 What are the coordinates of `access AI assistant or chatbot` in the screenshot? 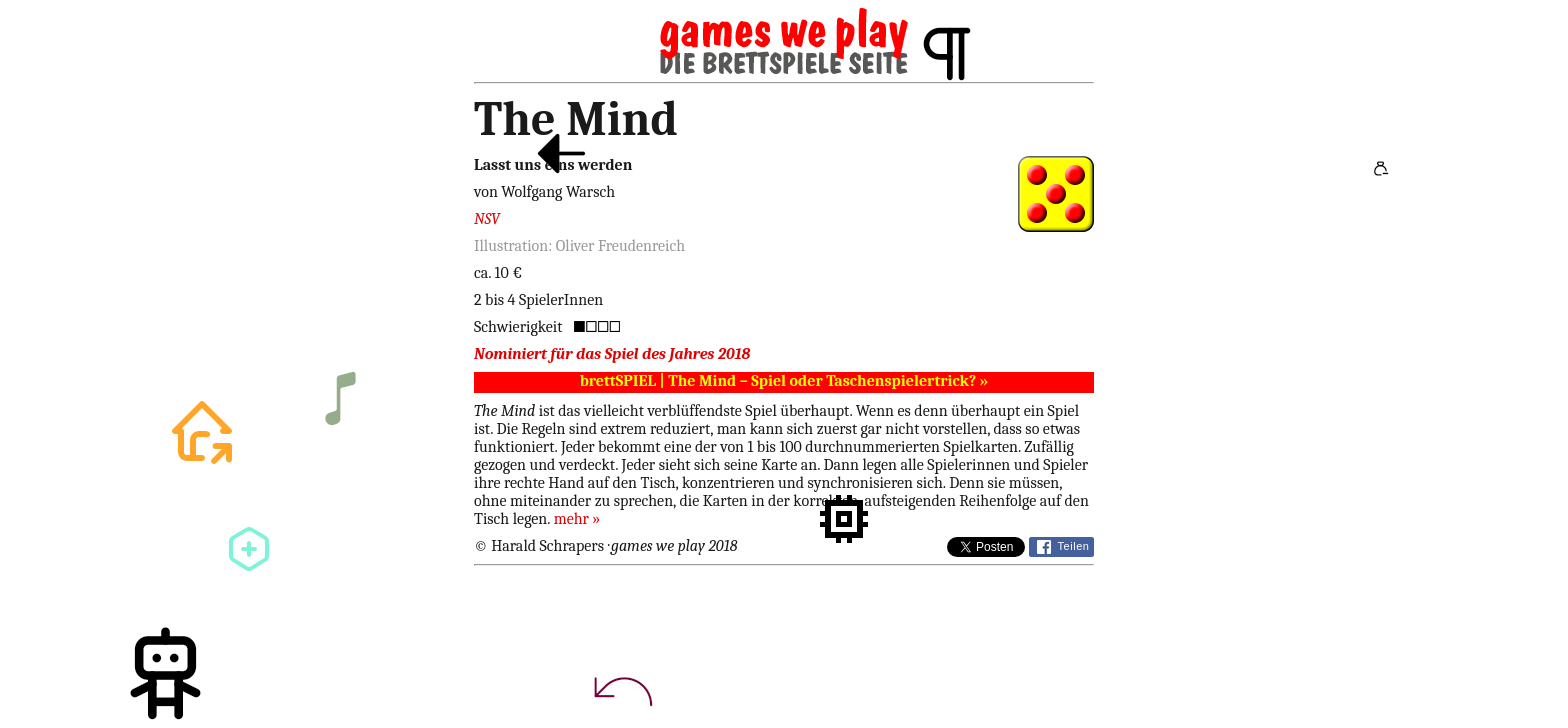 It's located at (165, 675).